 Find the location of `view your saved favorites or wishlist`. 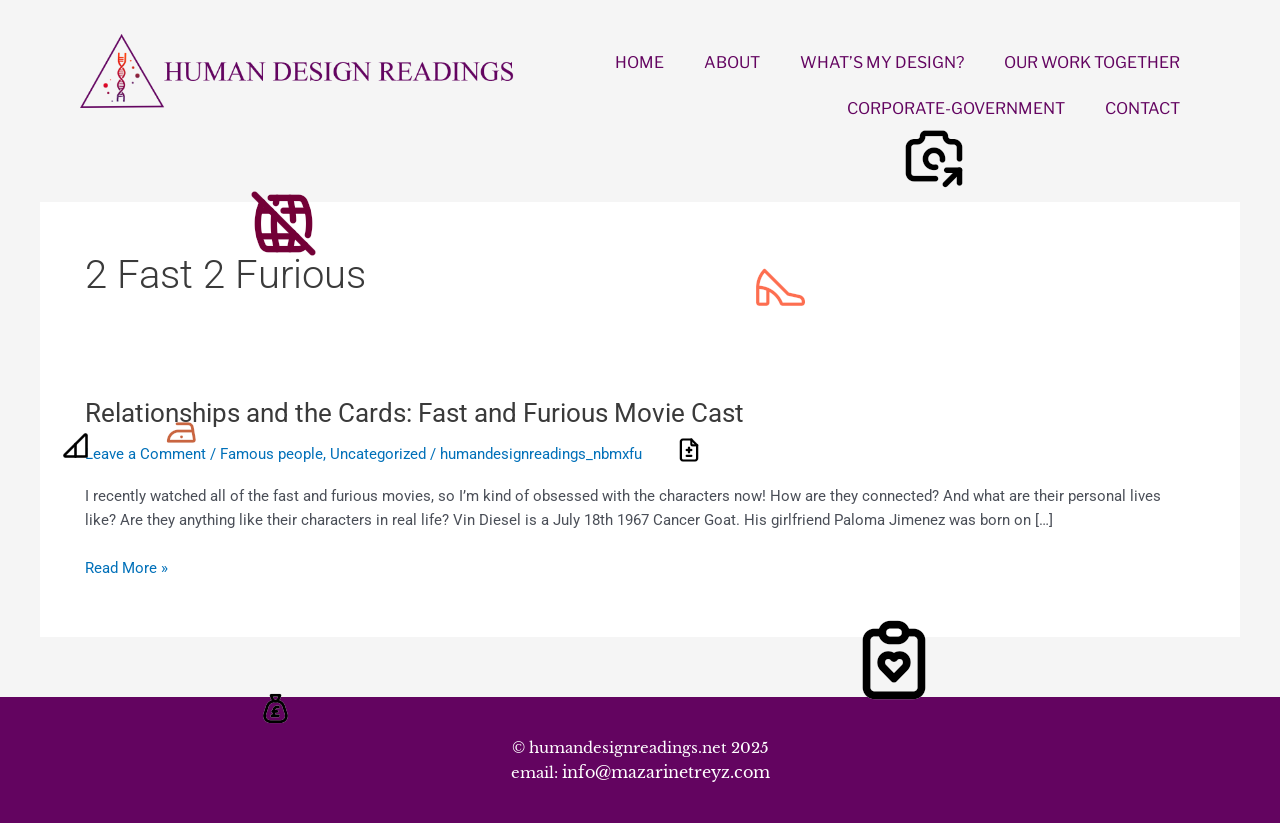

view your saved favorites or wishlist is located at coordinates (894, 660).